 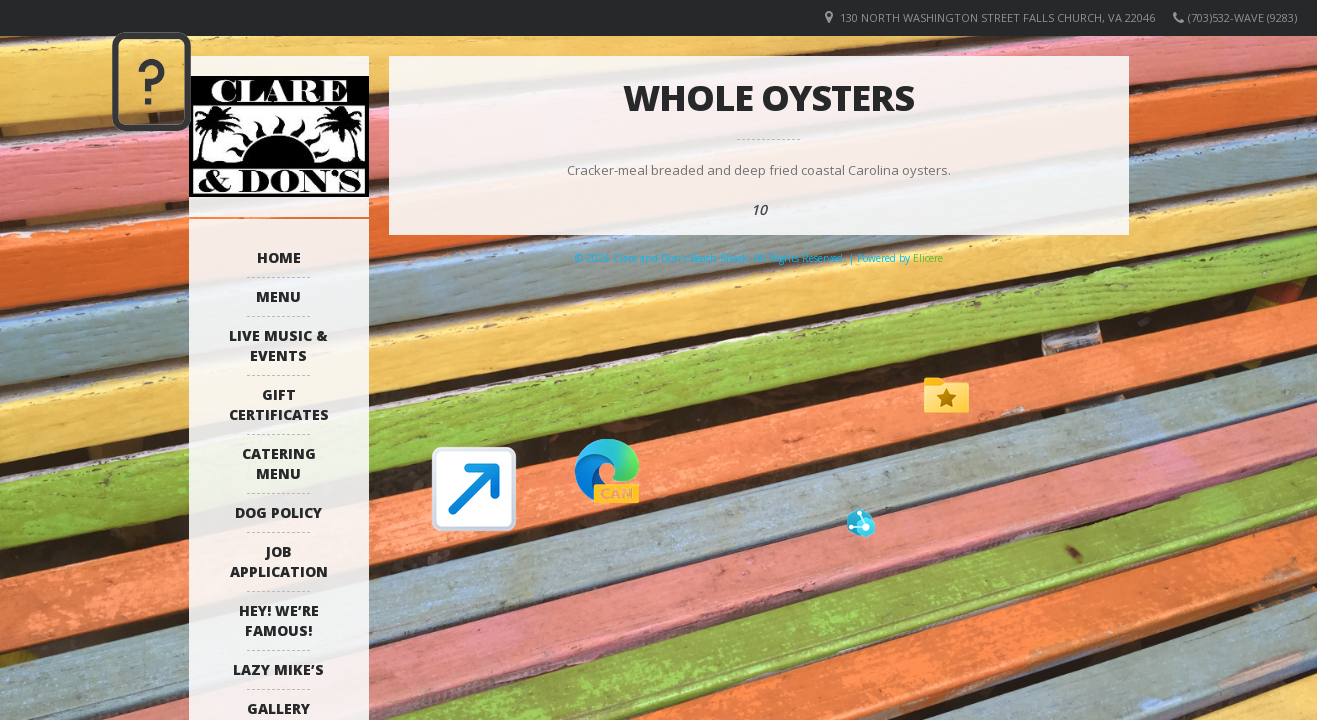 What do you see at coordinates (946, 396) in the screenshot?
I see `open your favorites folder` at bounding box center [946, 396].